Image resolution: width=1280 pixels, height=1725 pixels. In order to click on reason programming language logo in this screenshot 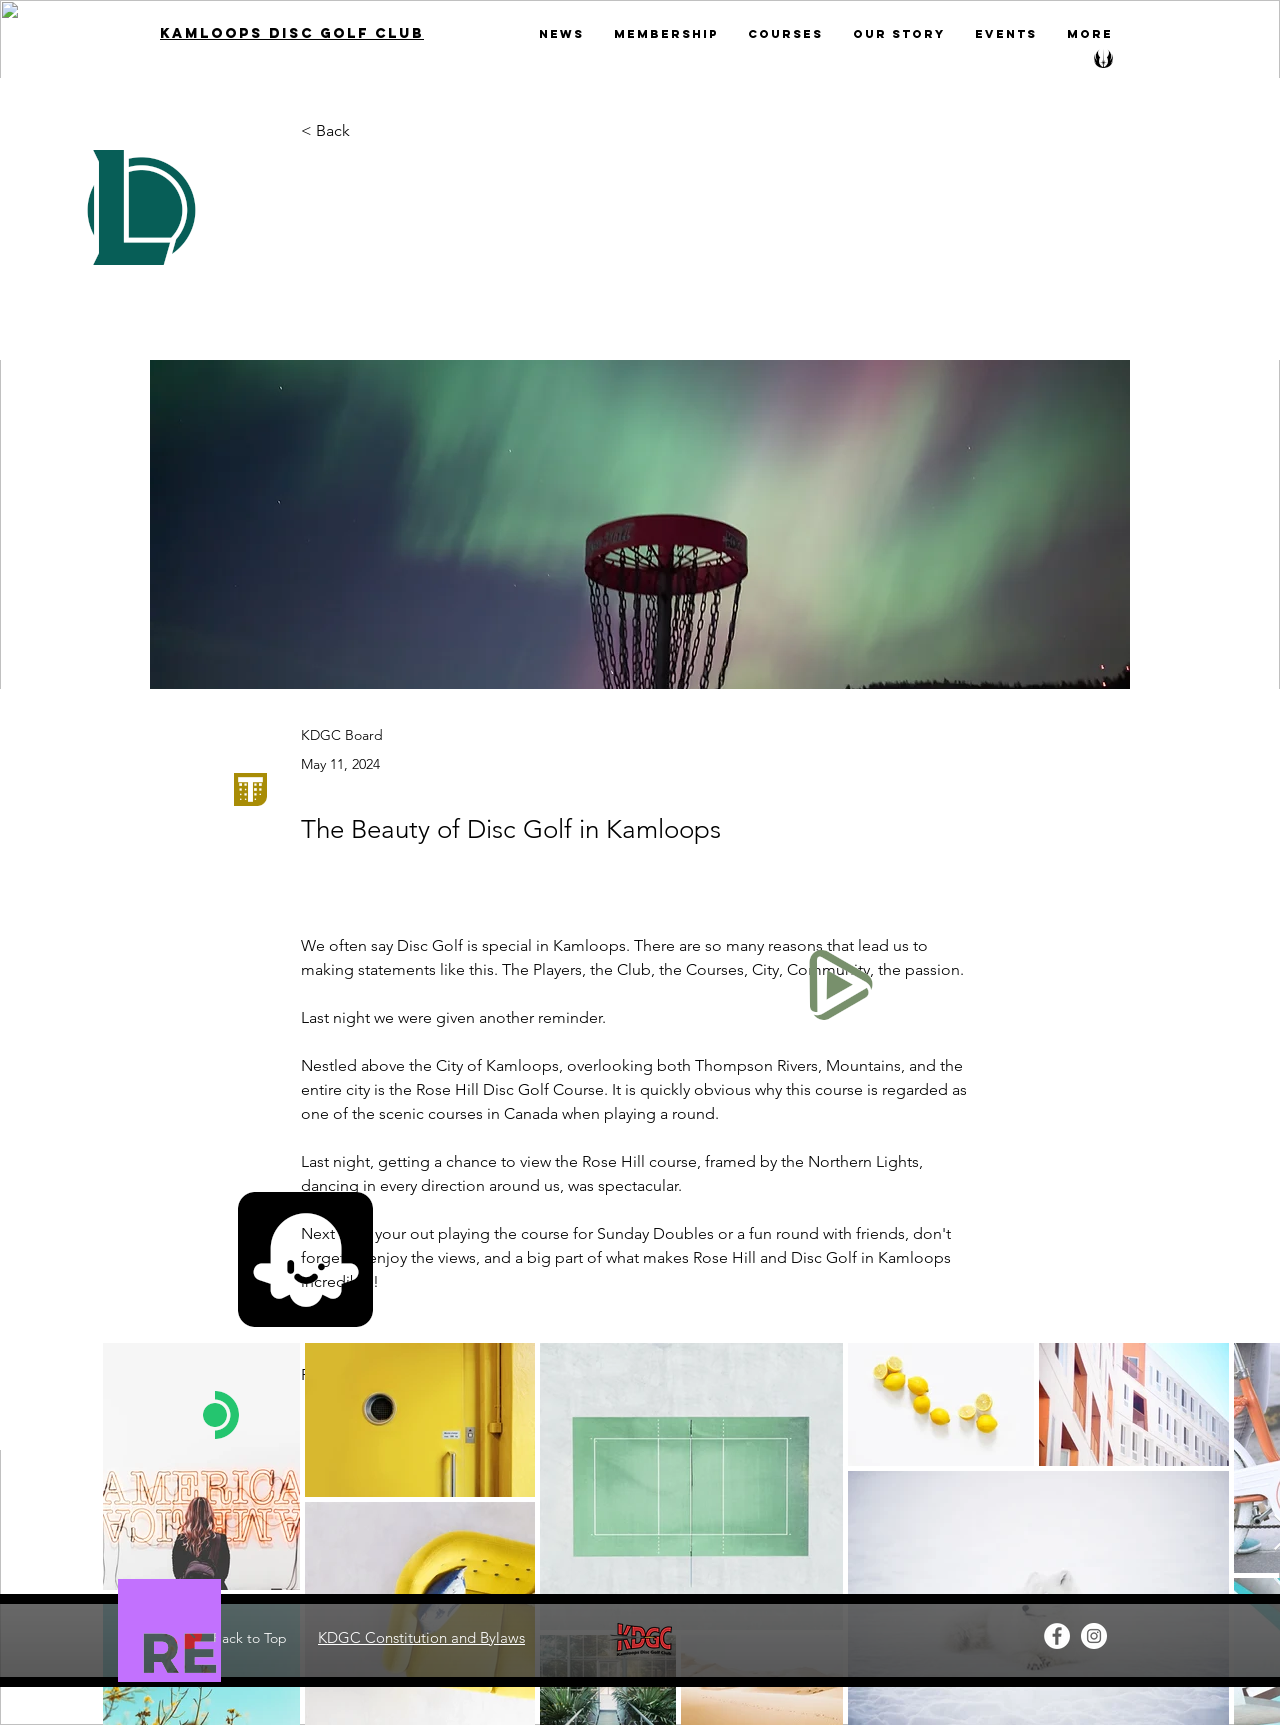, I will do `click(169, 1630)`.